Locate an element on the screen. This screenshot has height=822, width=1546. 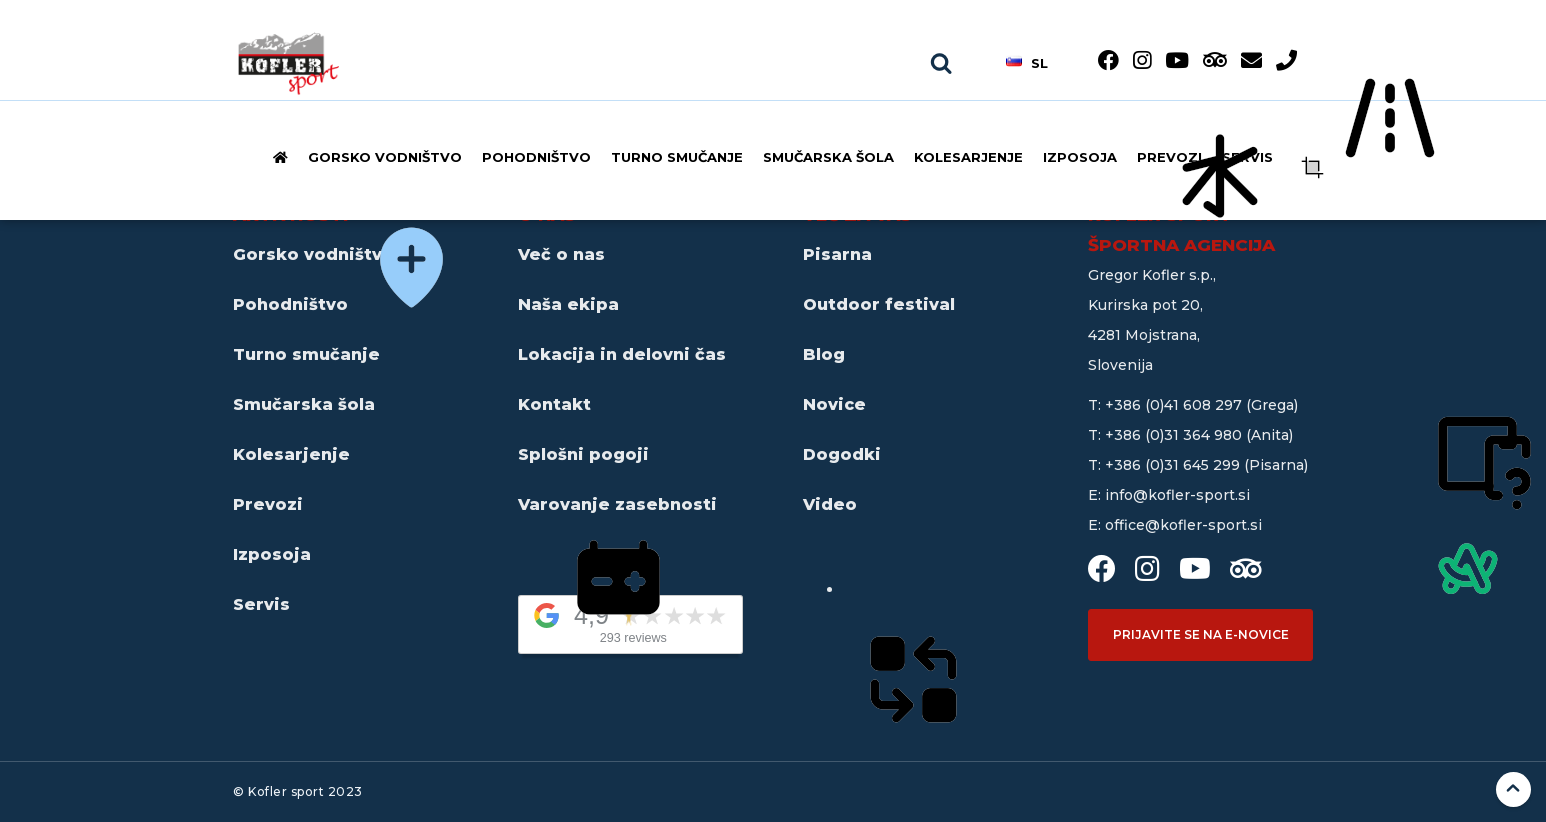
get help with connected devices is located at coordinates (1484, 458).